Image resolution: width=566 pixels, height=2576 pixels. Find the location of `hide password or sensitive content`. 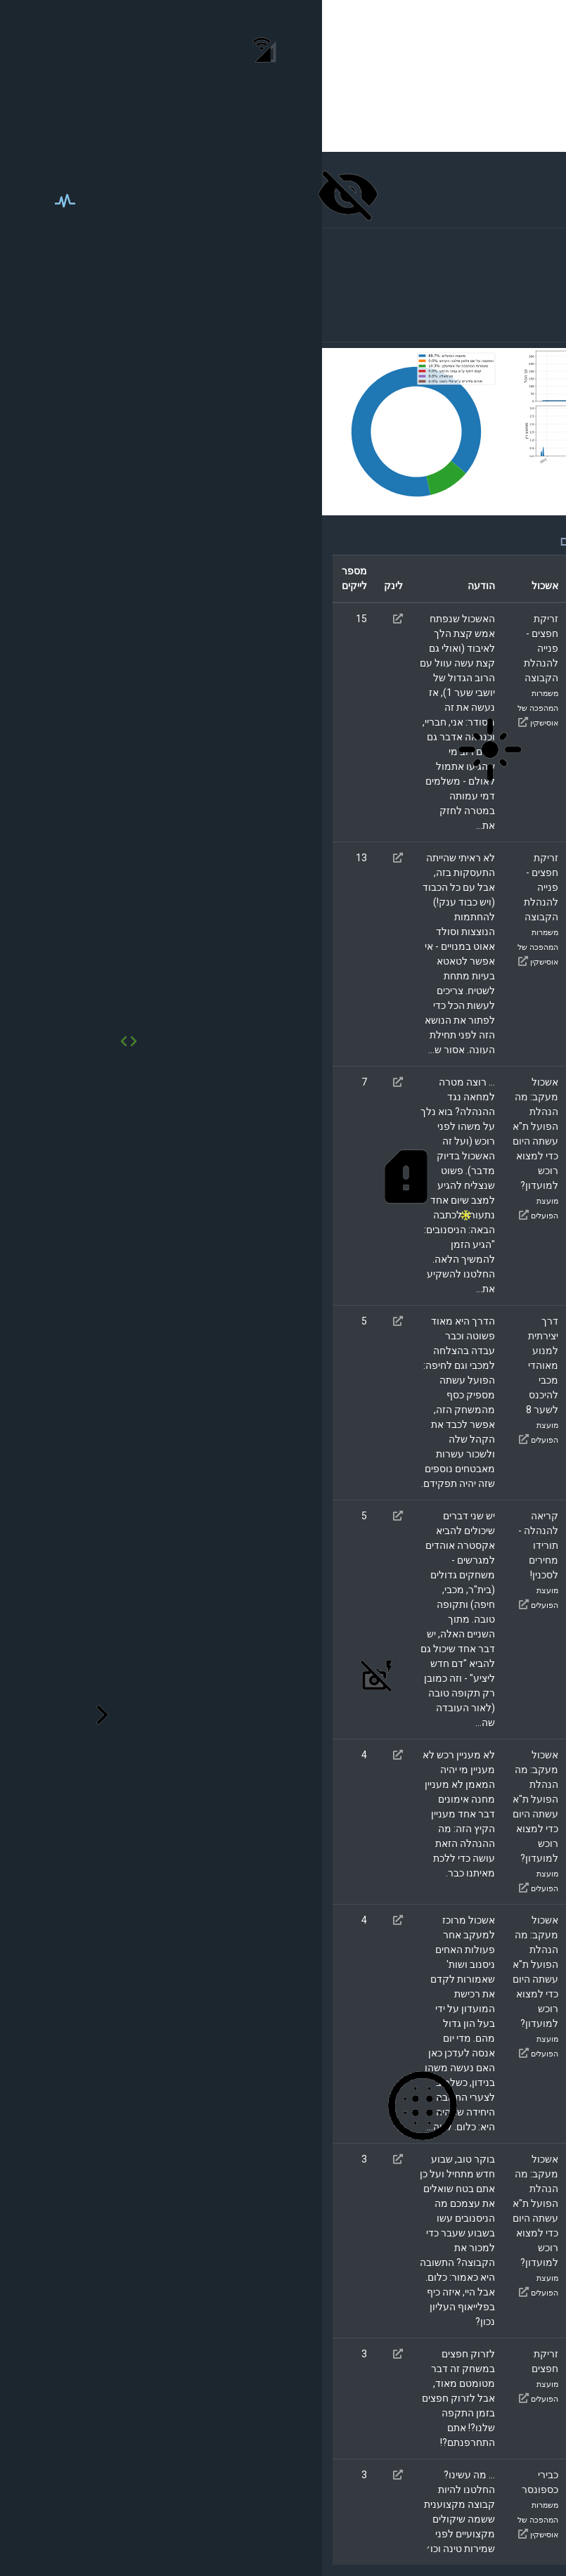

hide password or sensitive content is located at coordinates (348, 195).